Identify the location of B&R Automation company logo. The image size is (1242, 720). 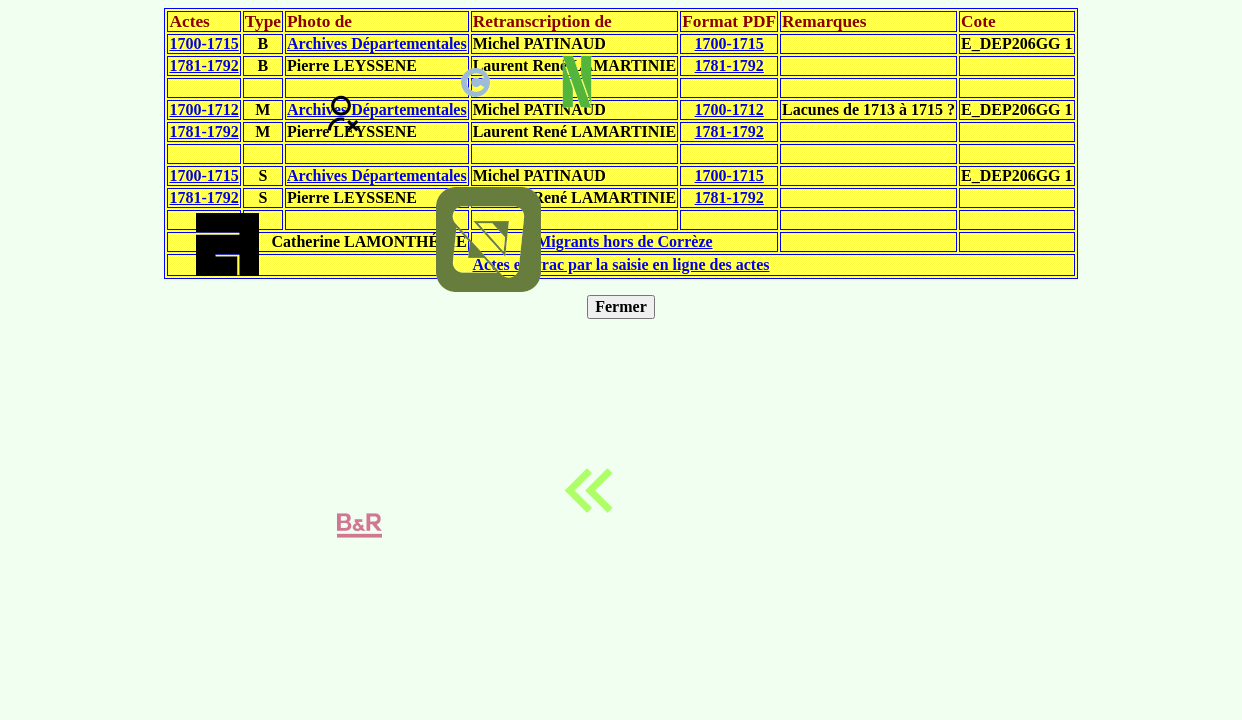
(359, 525).